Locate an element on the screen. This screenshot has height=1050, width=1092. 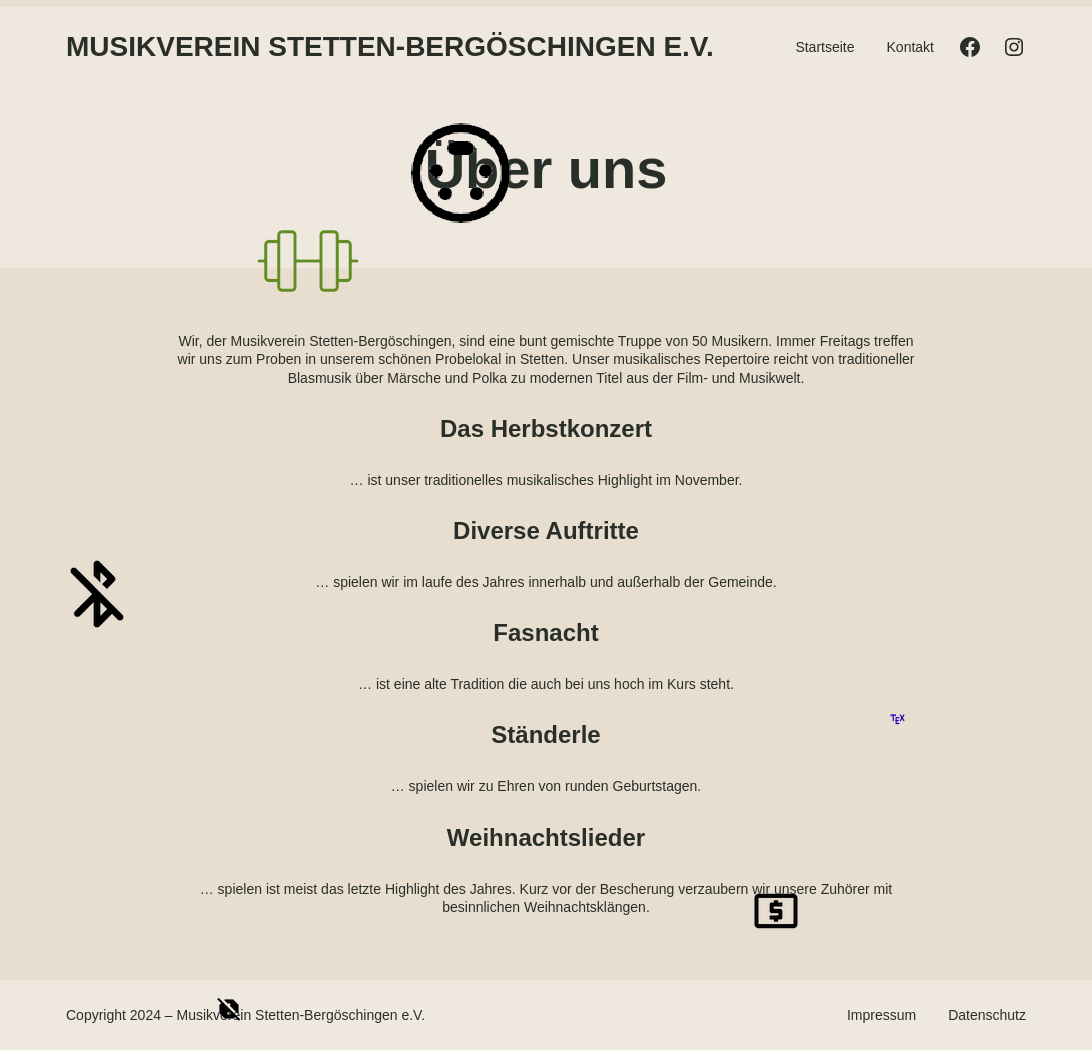
disable content reporting is located at coordinates (229, 1009).